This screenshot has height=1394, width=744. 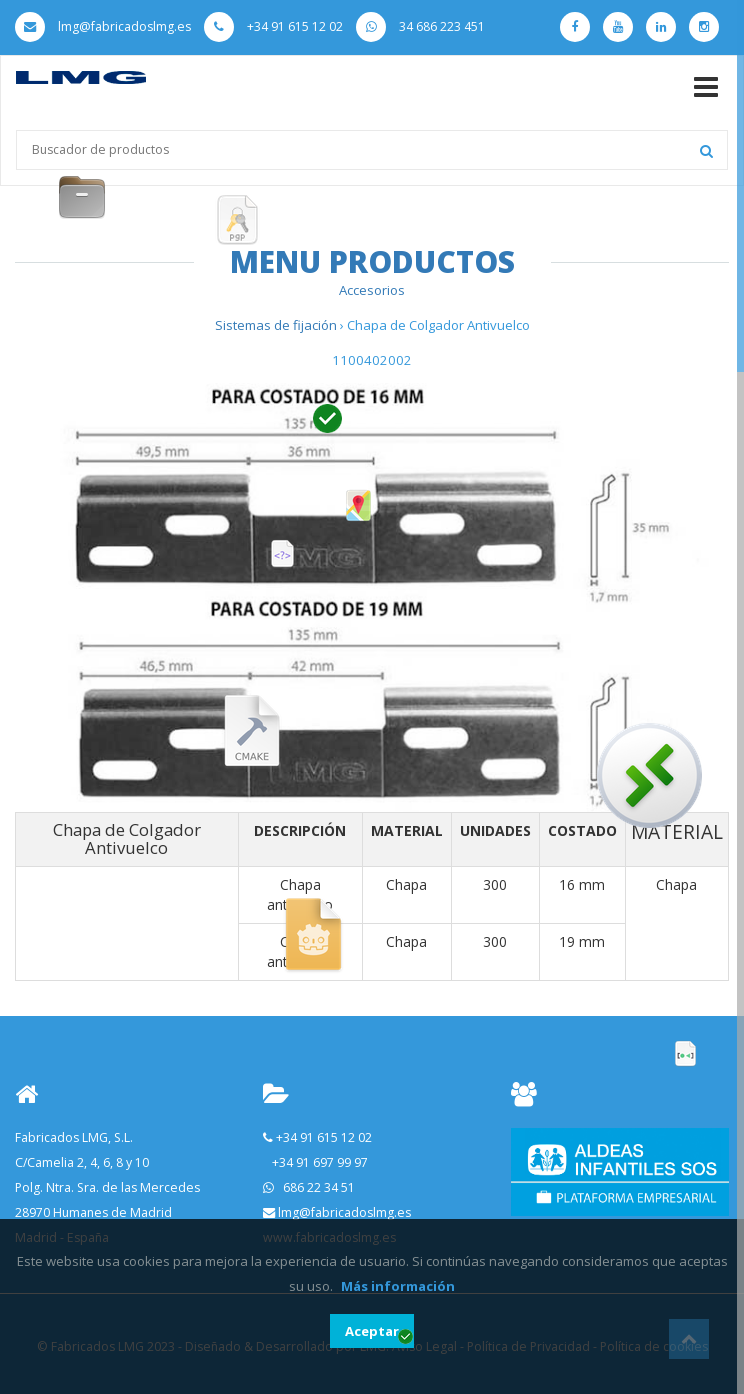 I want to click on confirm or accept an action, so click(x=327, y=418).